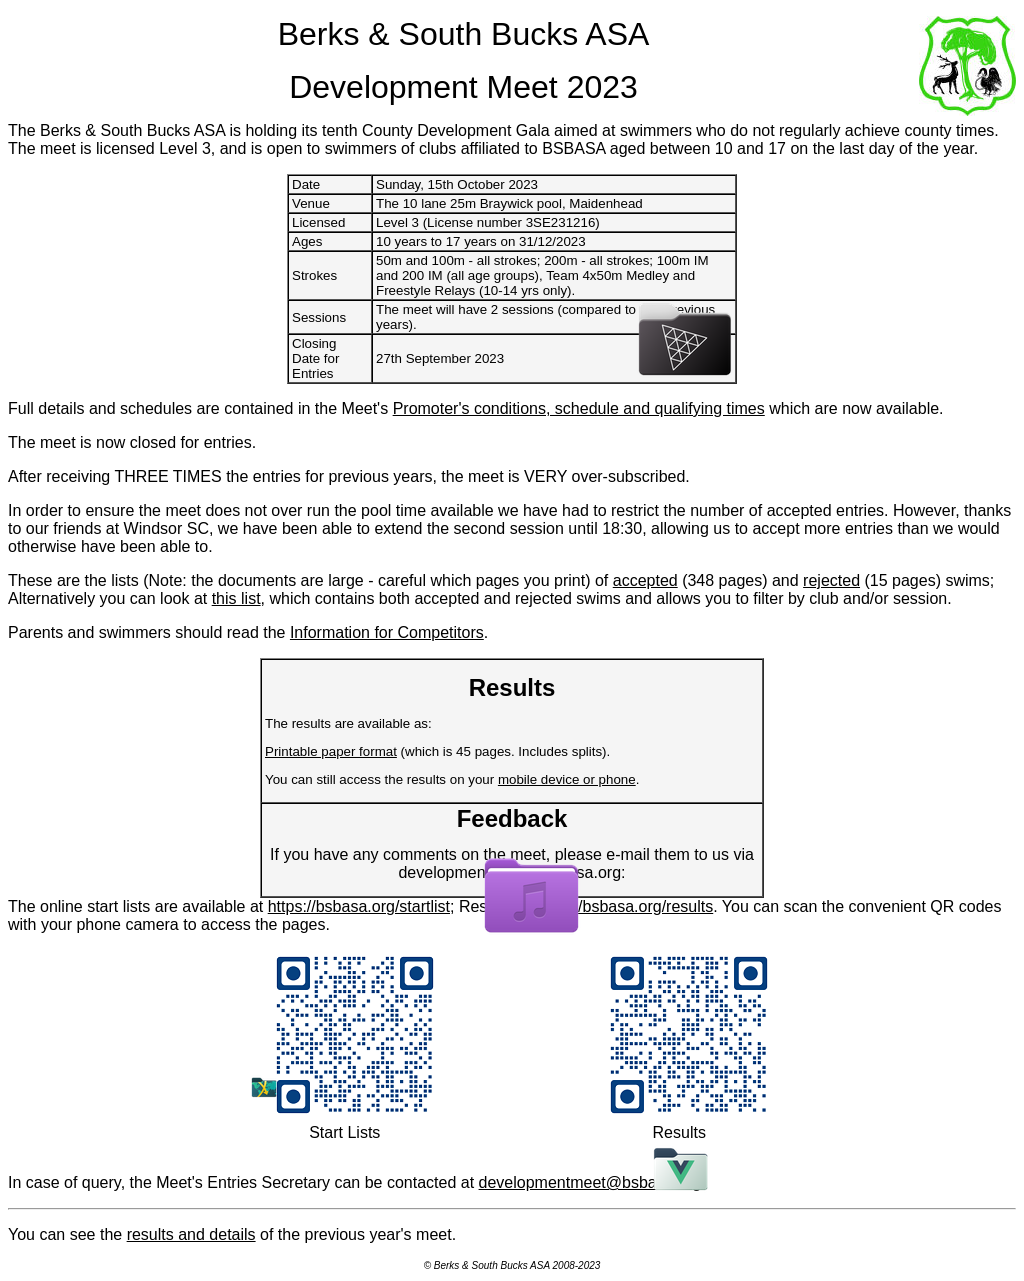  Describe the element at coordinates (684, 341) in the screenshot. I see `folder containing three.js project files` at that location.